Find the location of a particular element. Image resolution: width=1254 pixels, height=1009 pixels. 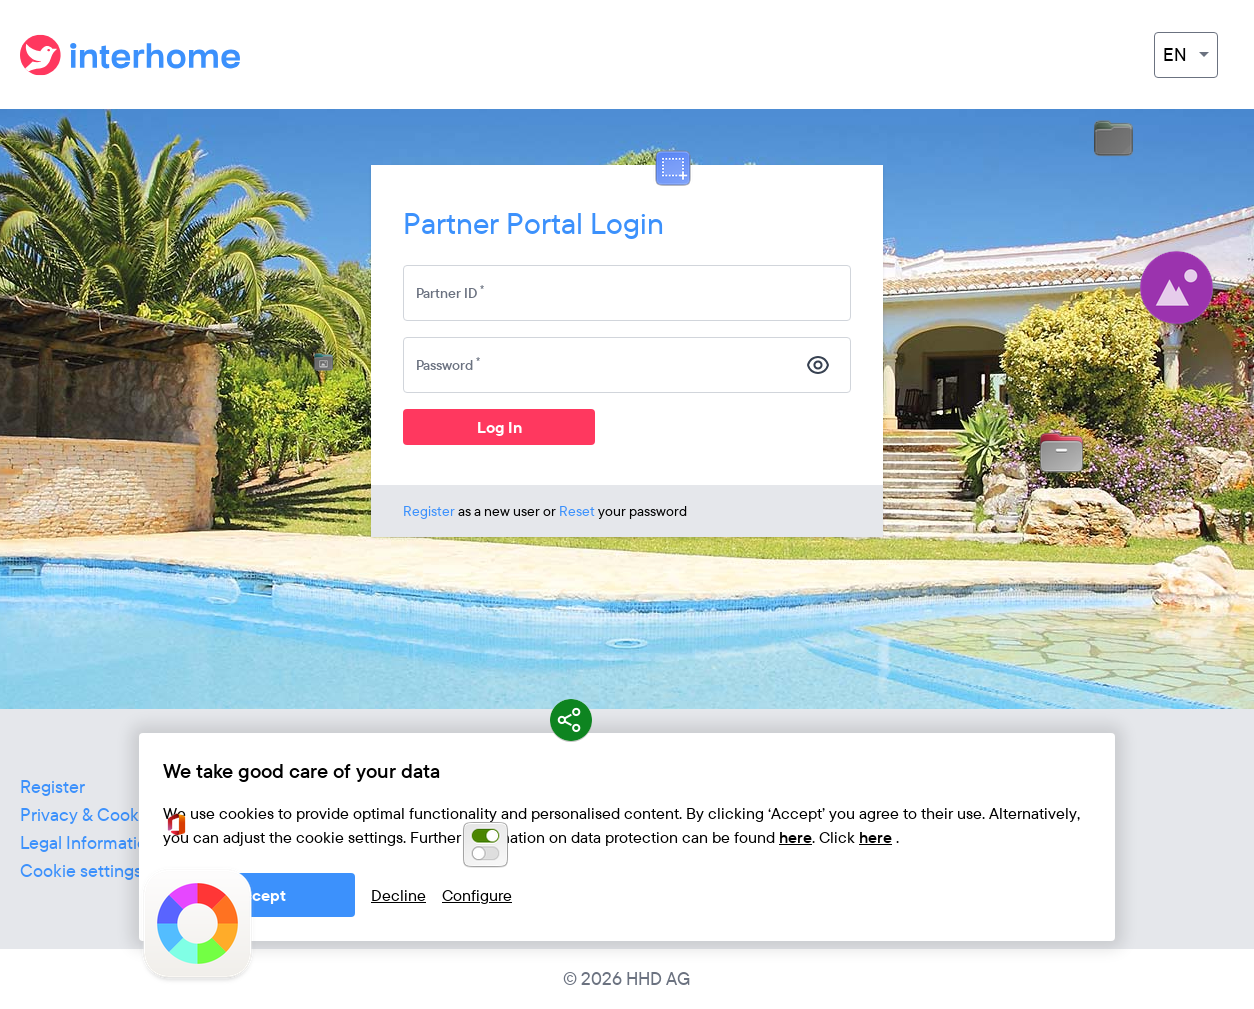

open Microsoft Office suite is located at coordinates (176, 824).